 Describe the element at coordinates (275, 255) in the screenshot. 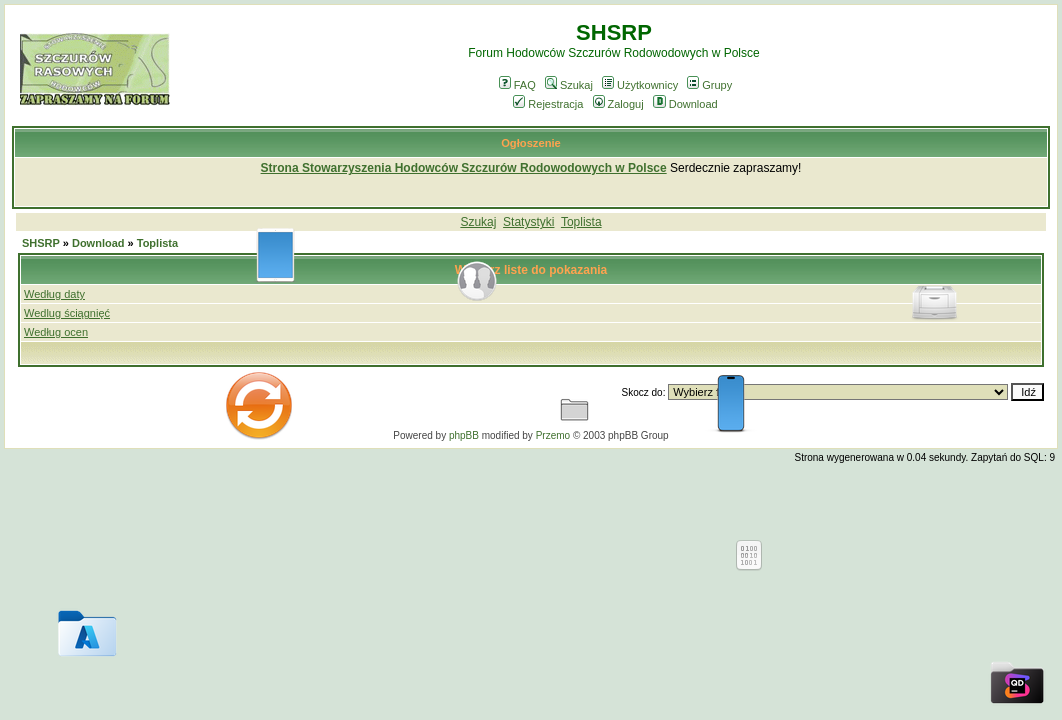

I see `iPad Air 3 with cellular connectivity` at that location.